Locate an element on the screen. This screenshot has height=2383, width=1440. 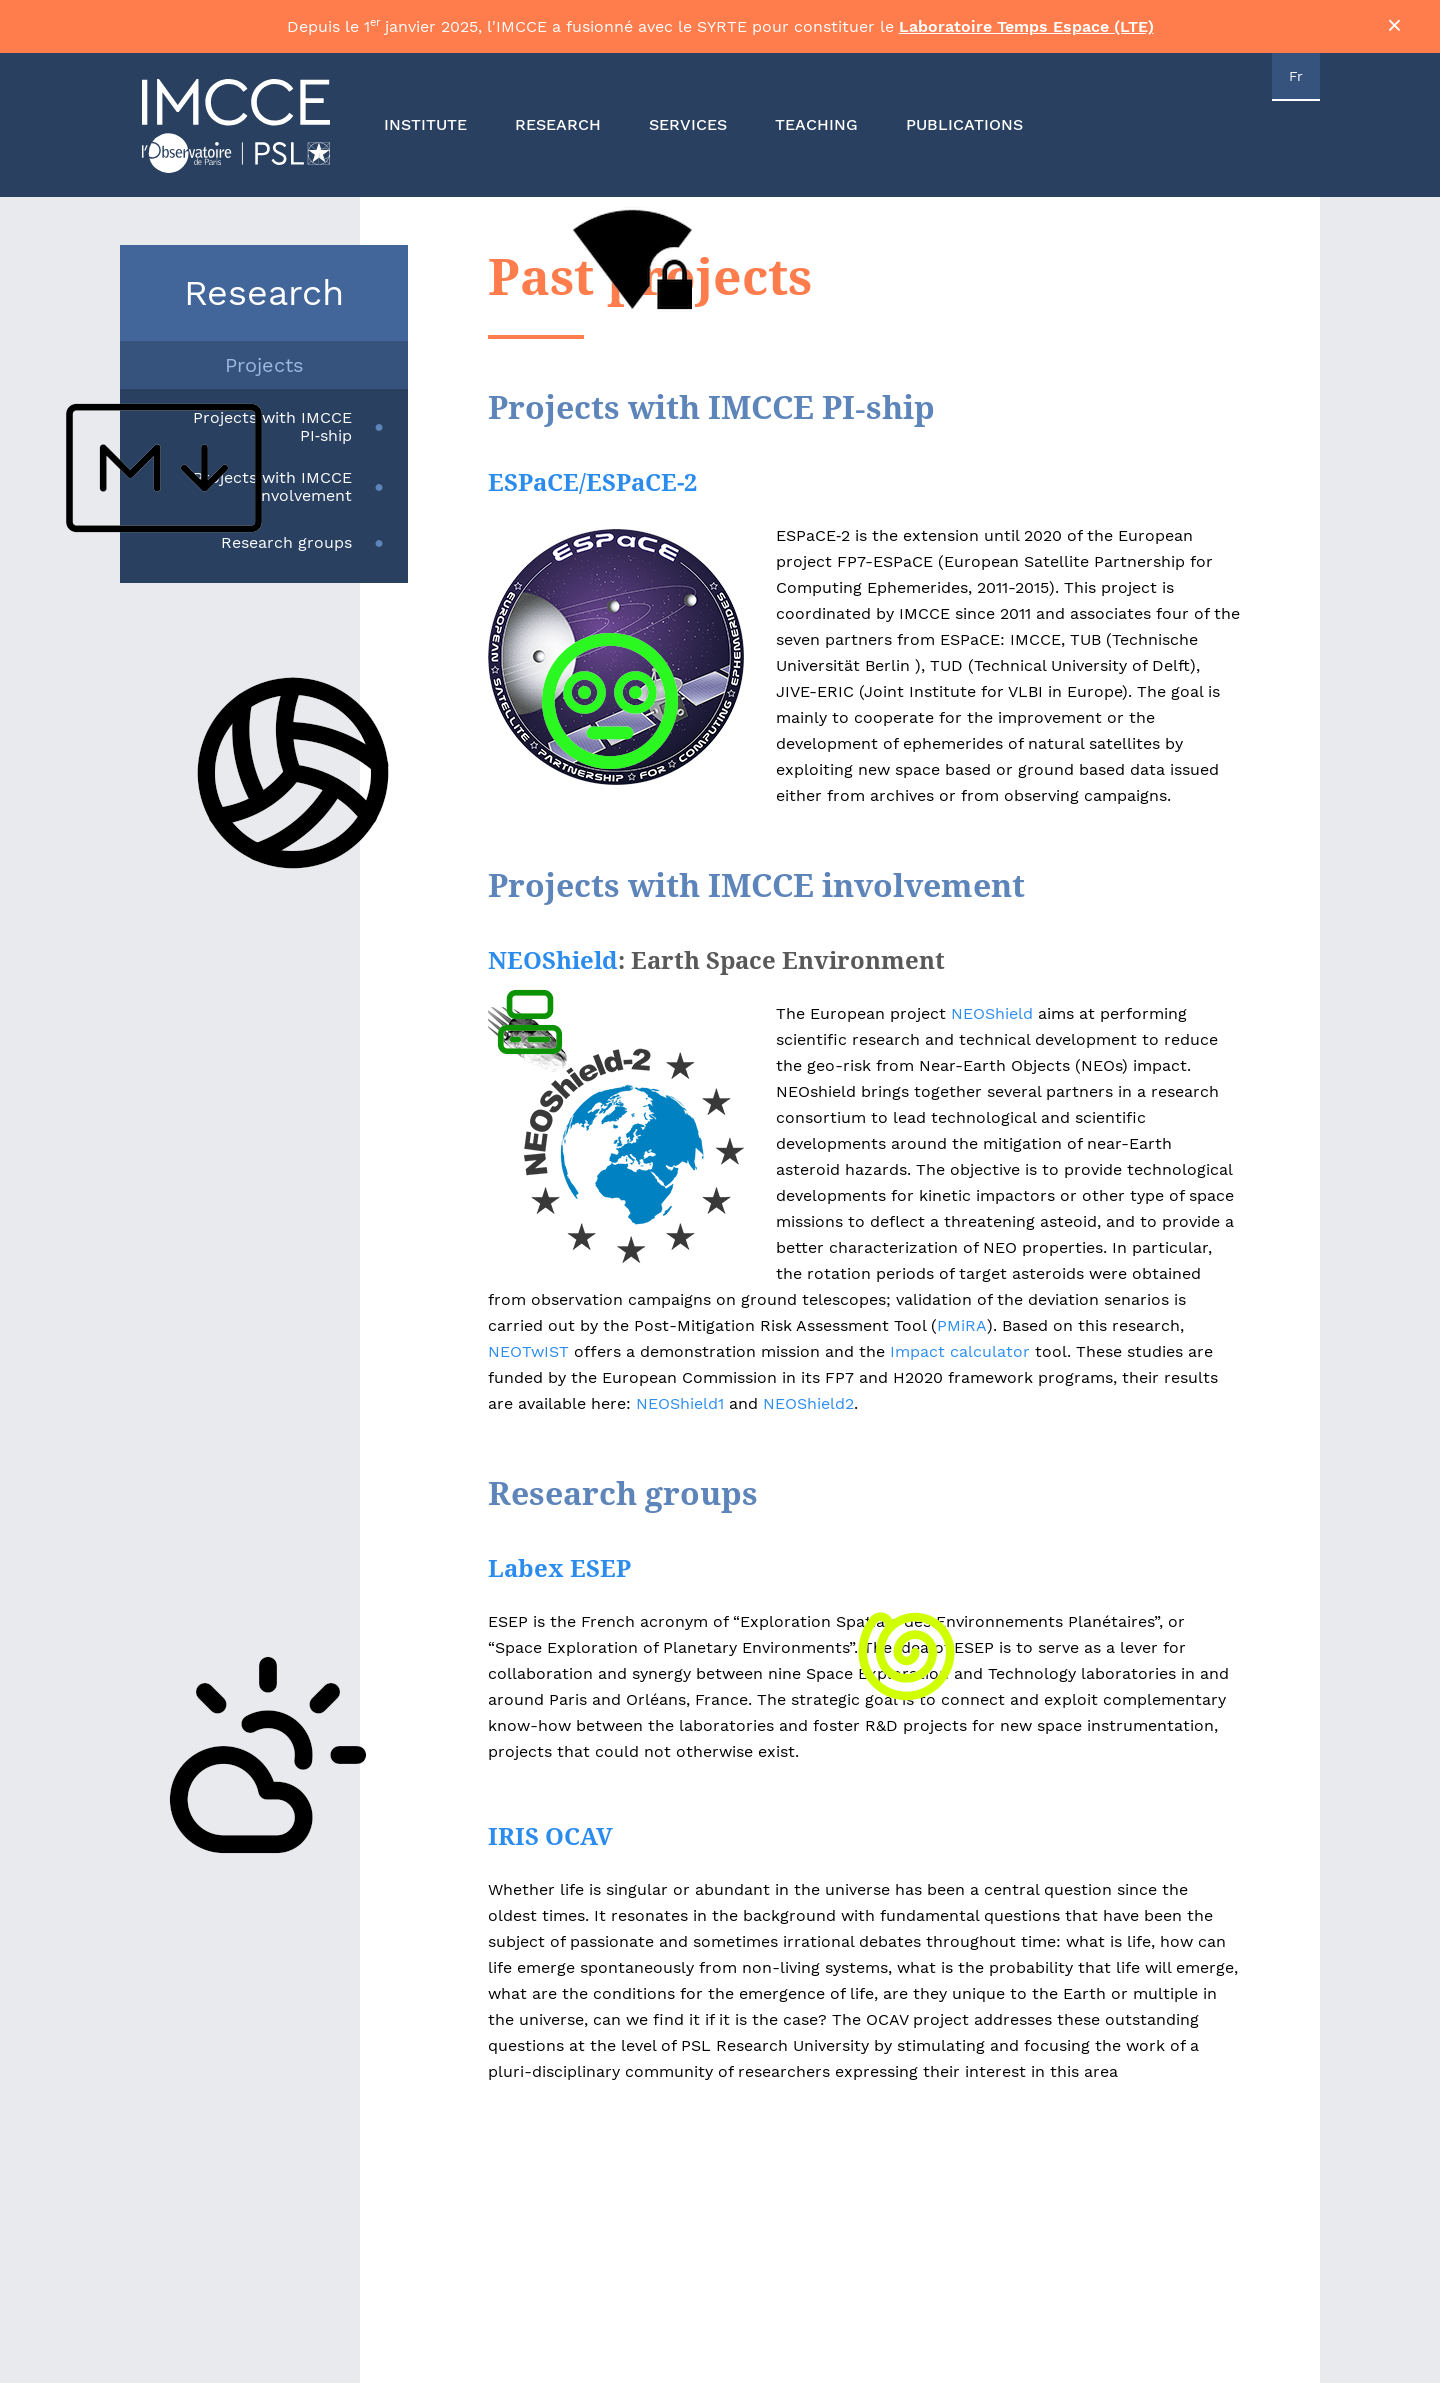
view volleyball or beach sports activities is located at coordinates (293, 773).